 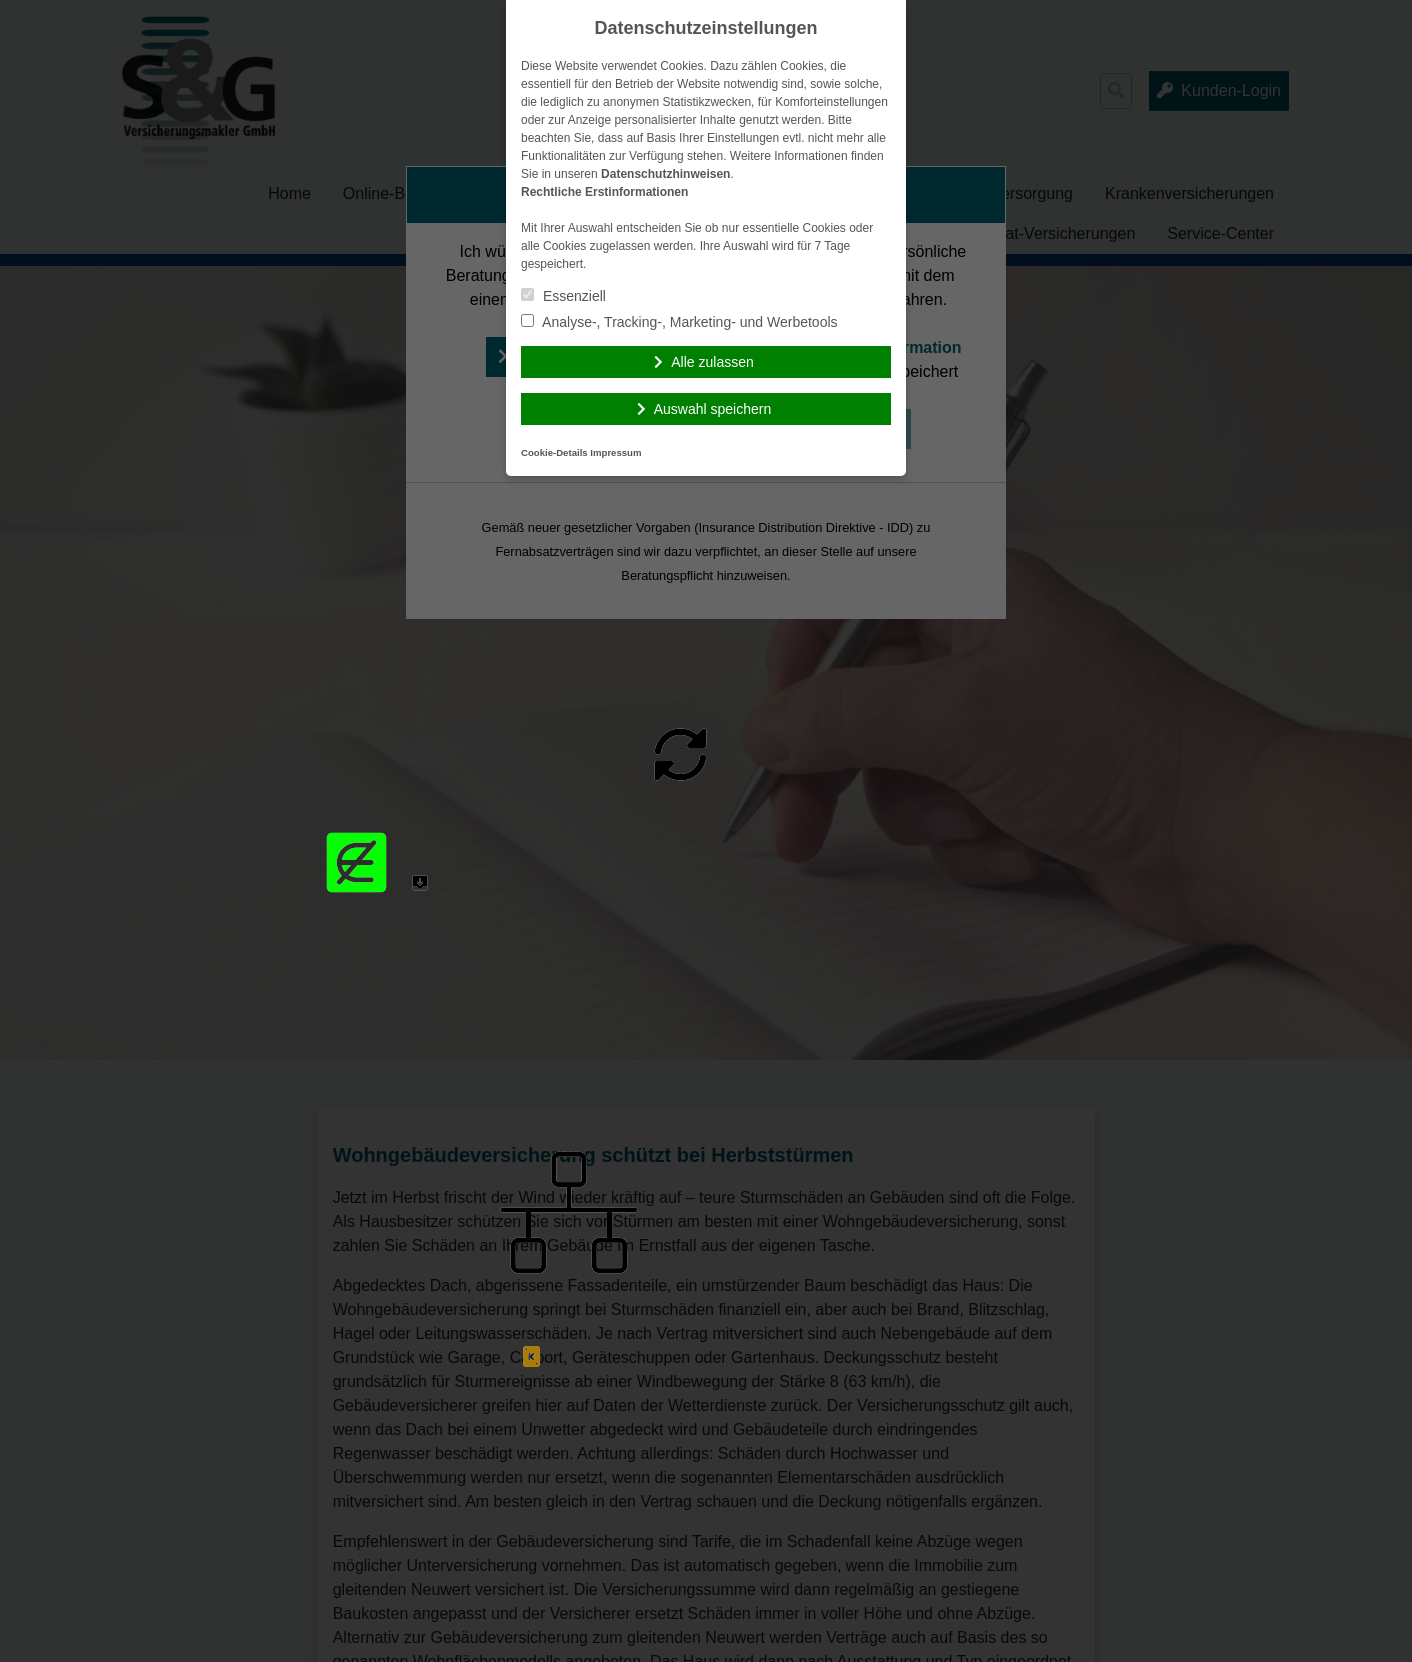 What do you see at coordinates (569, 1215) in the screenshot?
I see `view network topology or connections` at bounding box center [569, 1215].